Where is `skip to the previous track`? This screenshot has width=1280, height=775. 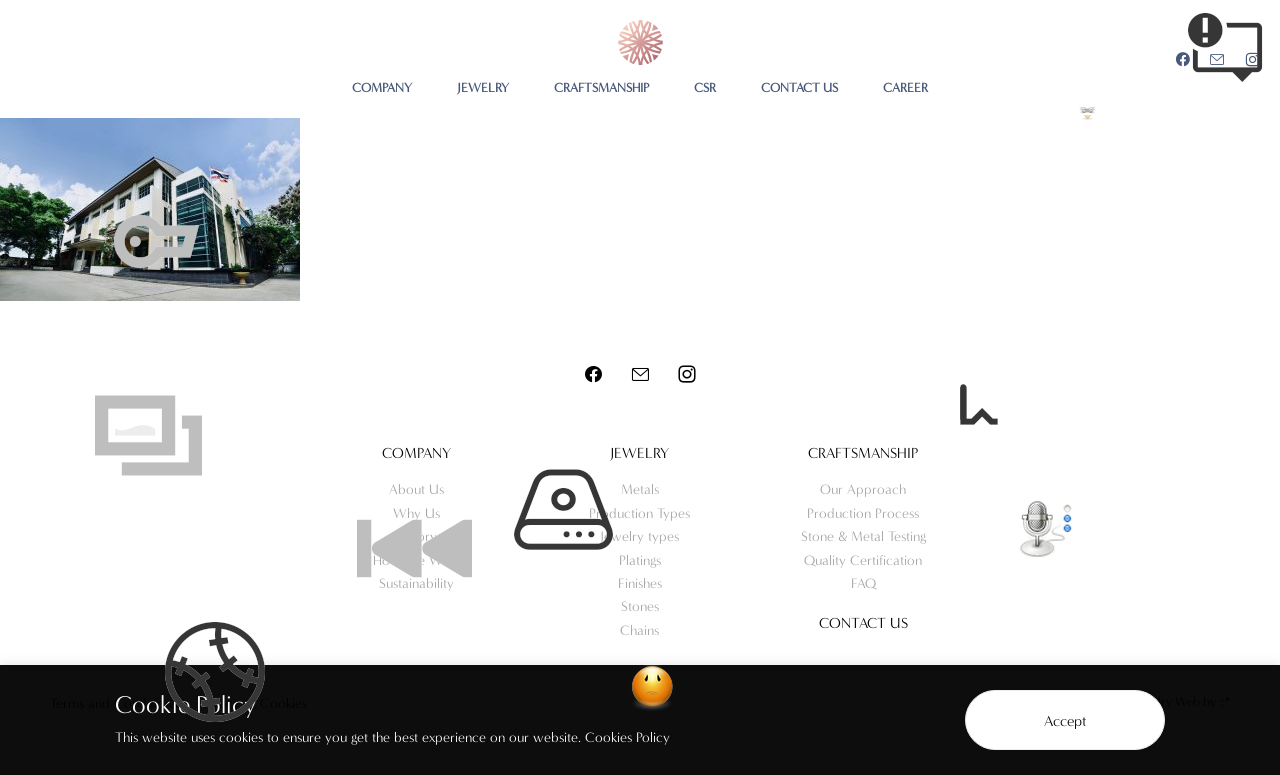 skip to the previous track is located at coordinates (414, 548).